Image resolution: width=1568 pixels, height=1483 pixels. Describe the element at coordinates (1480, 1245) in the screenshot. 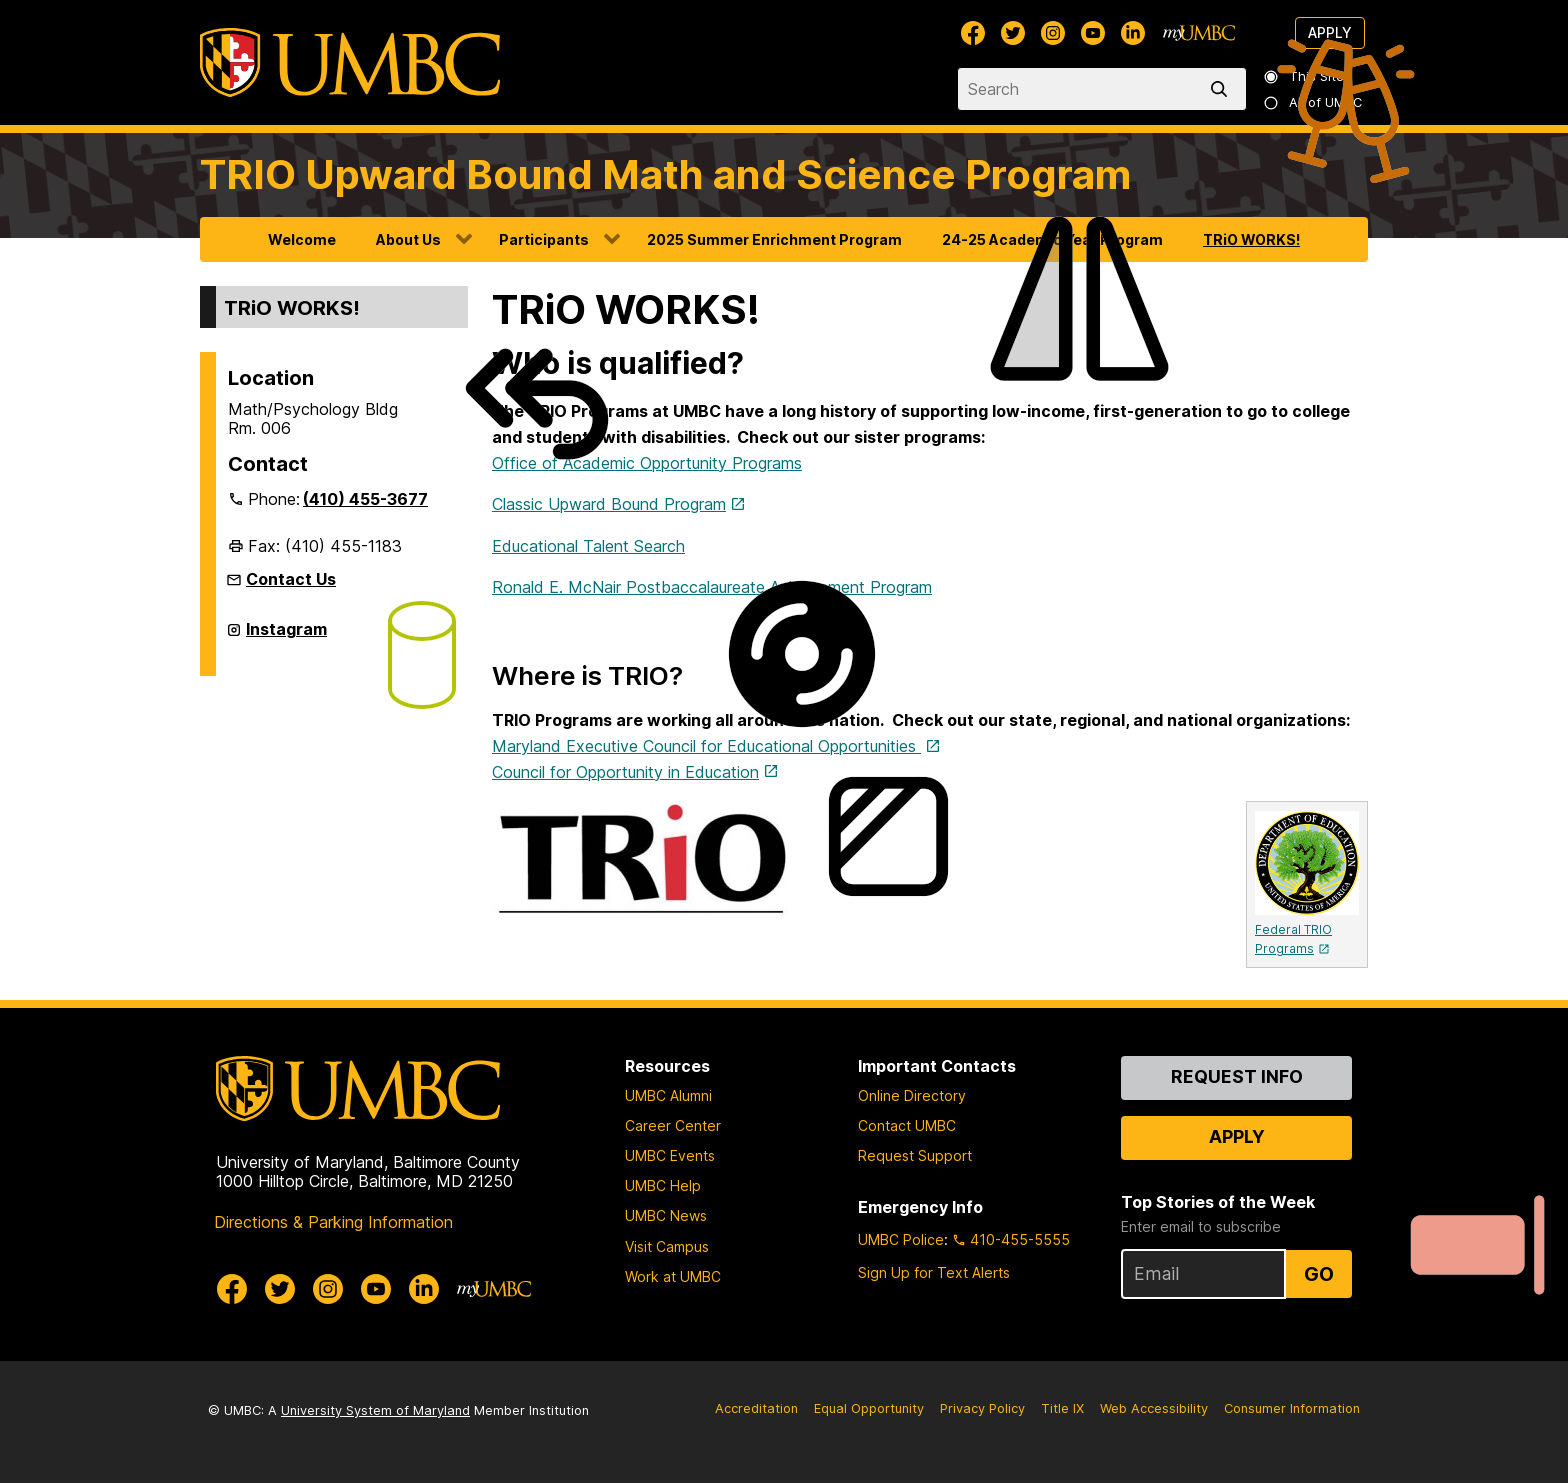

I see `align content to the right` at that location.